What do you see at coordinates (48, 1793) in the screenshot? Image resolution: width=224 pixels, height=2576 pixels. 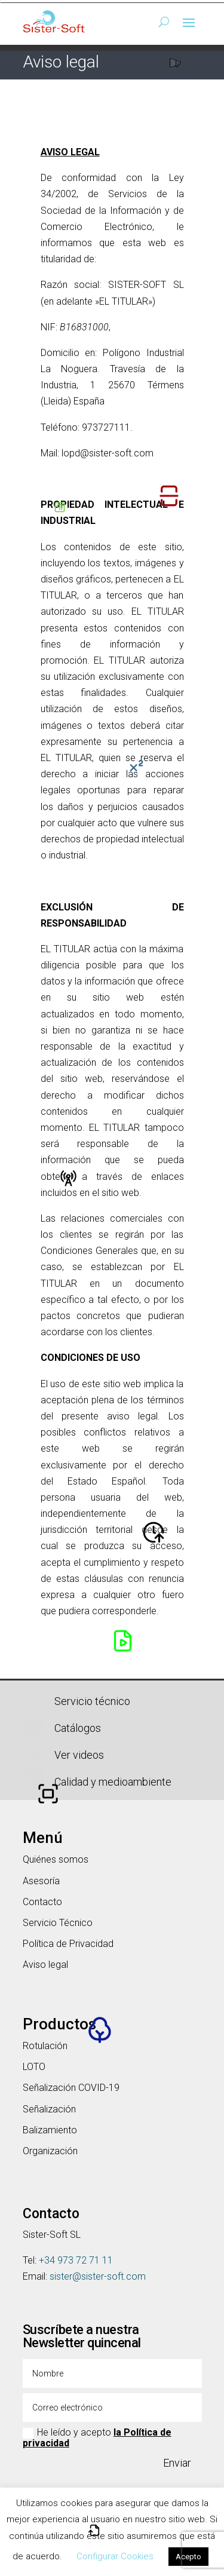 I see `expand content to fullscreen mode` at bounding box center [48, 1793].